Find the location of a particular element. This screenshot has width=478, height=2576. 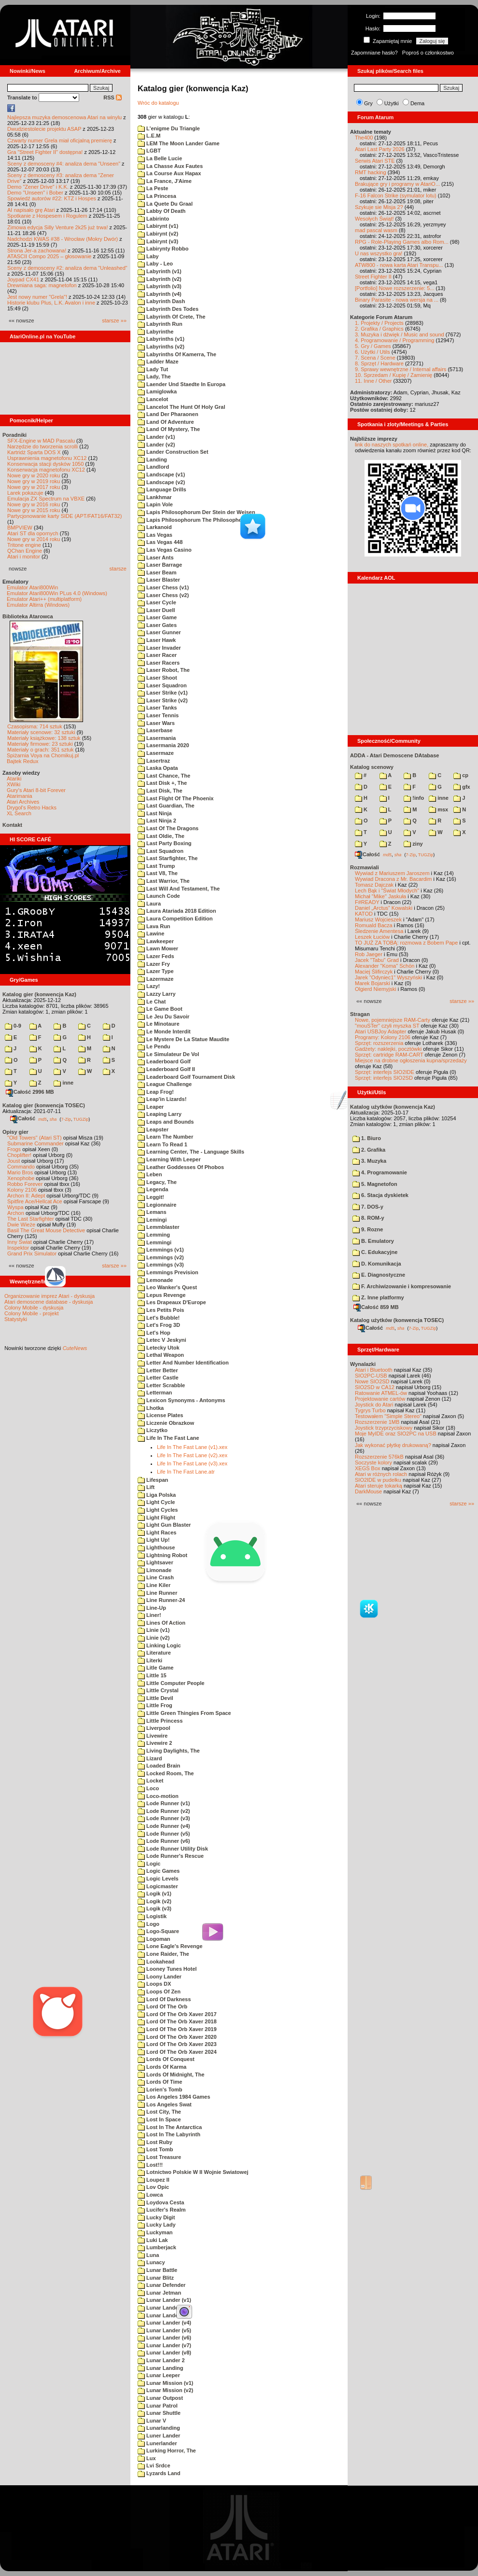

open TextEdit app for basic text editing is located at coordinates (339, 1100).